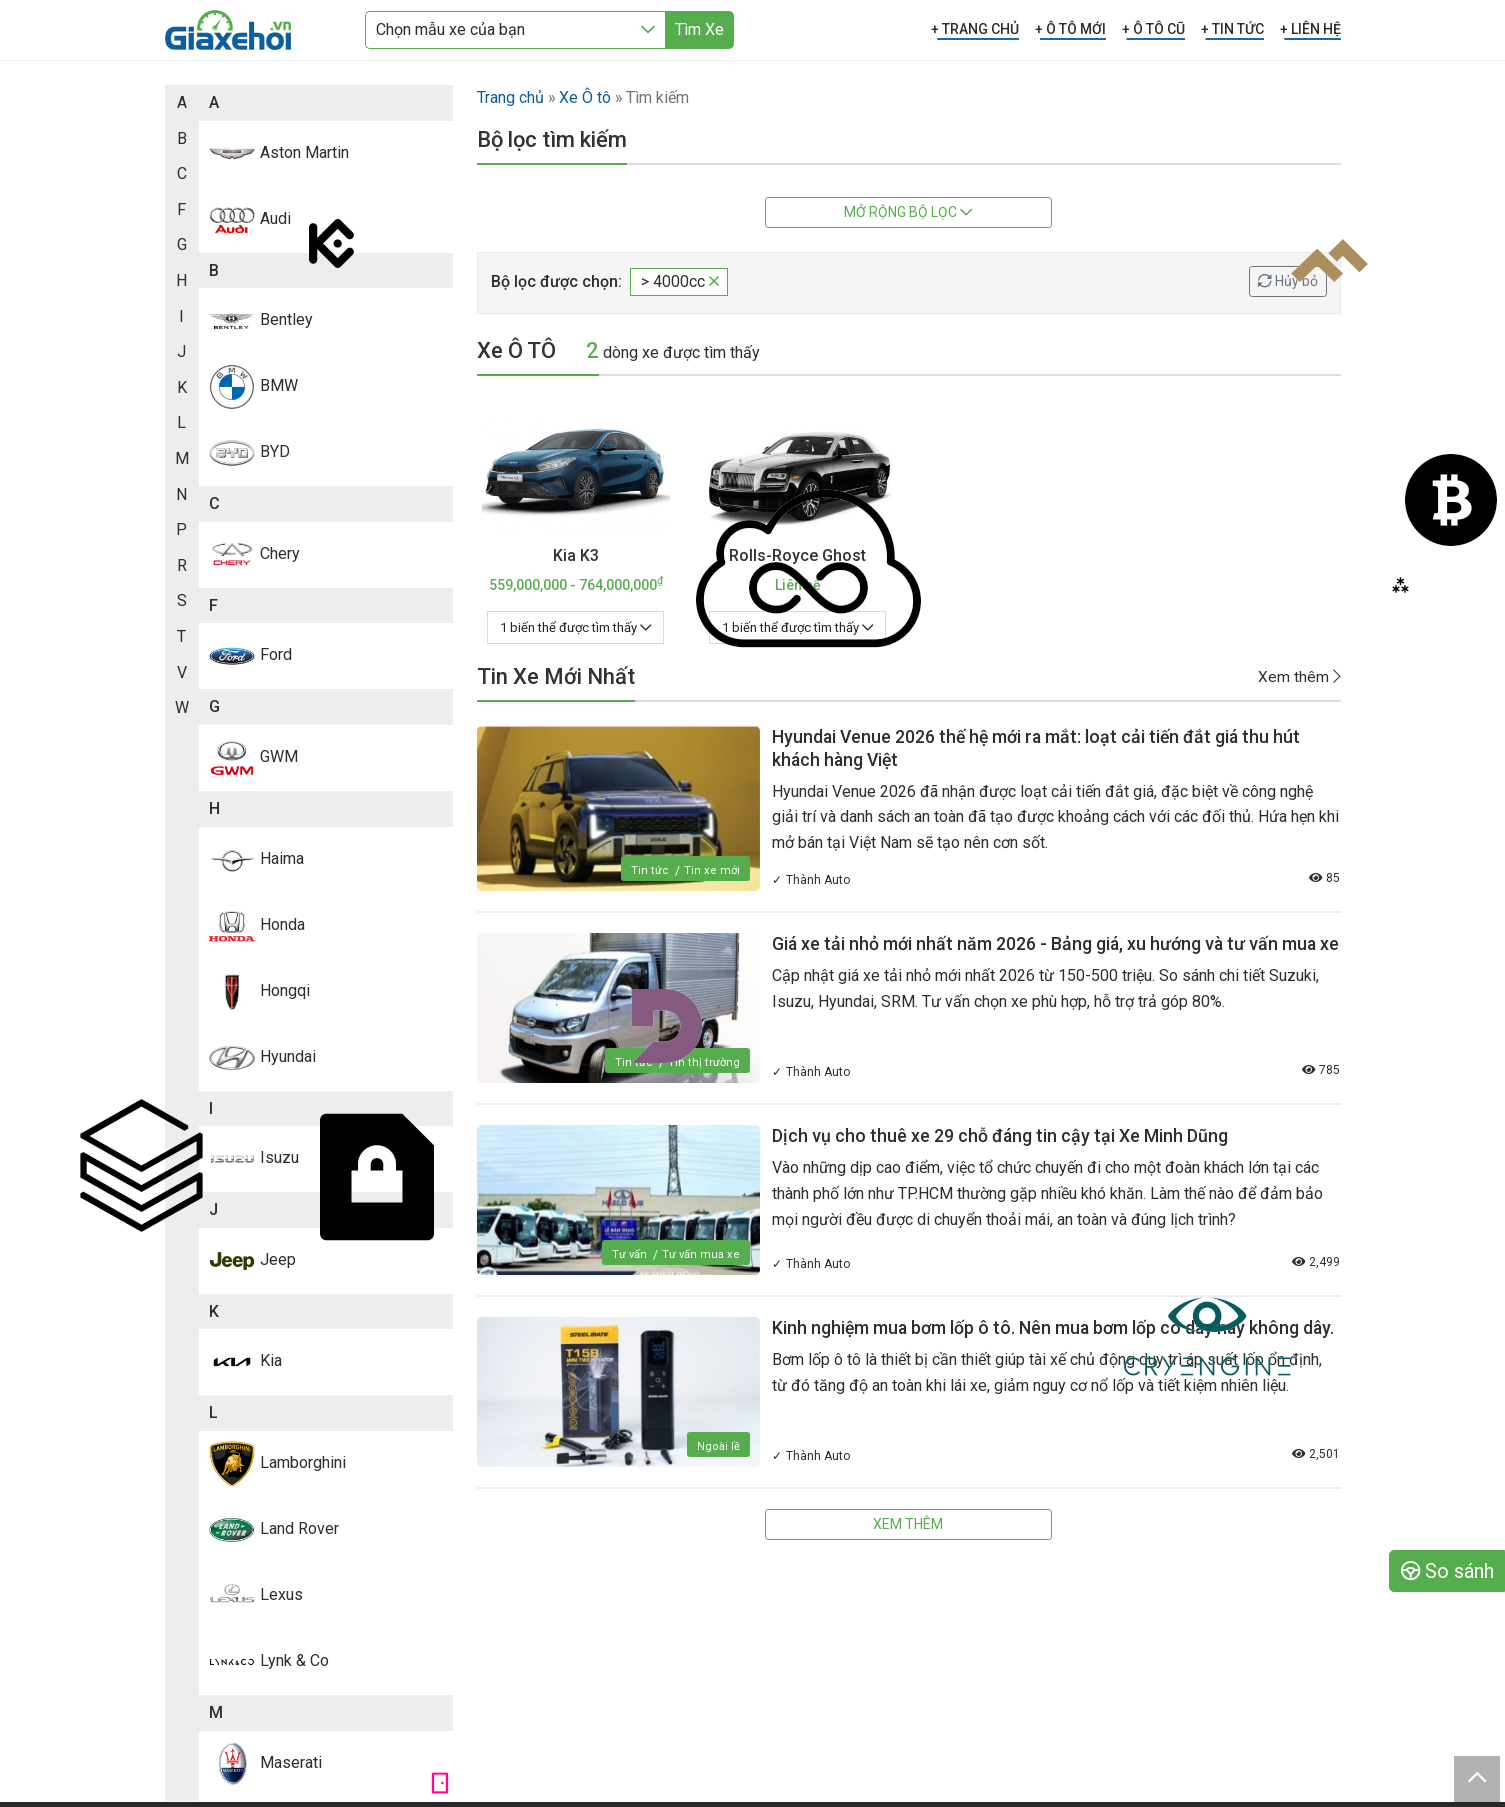 The height and width of the screenshot is (1807, 1505). I want to click on connect to the fediverse network, so click(1400, 585).